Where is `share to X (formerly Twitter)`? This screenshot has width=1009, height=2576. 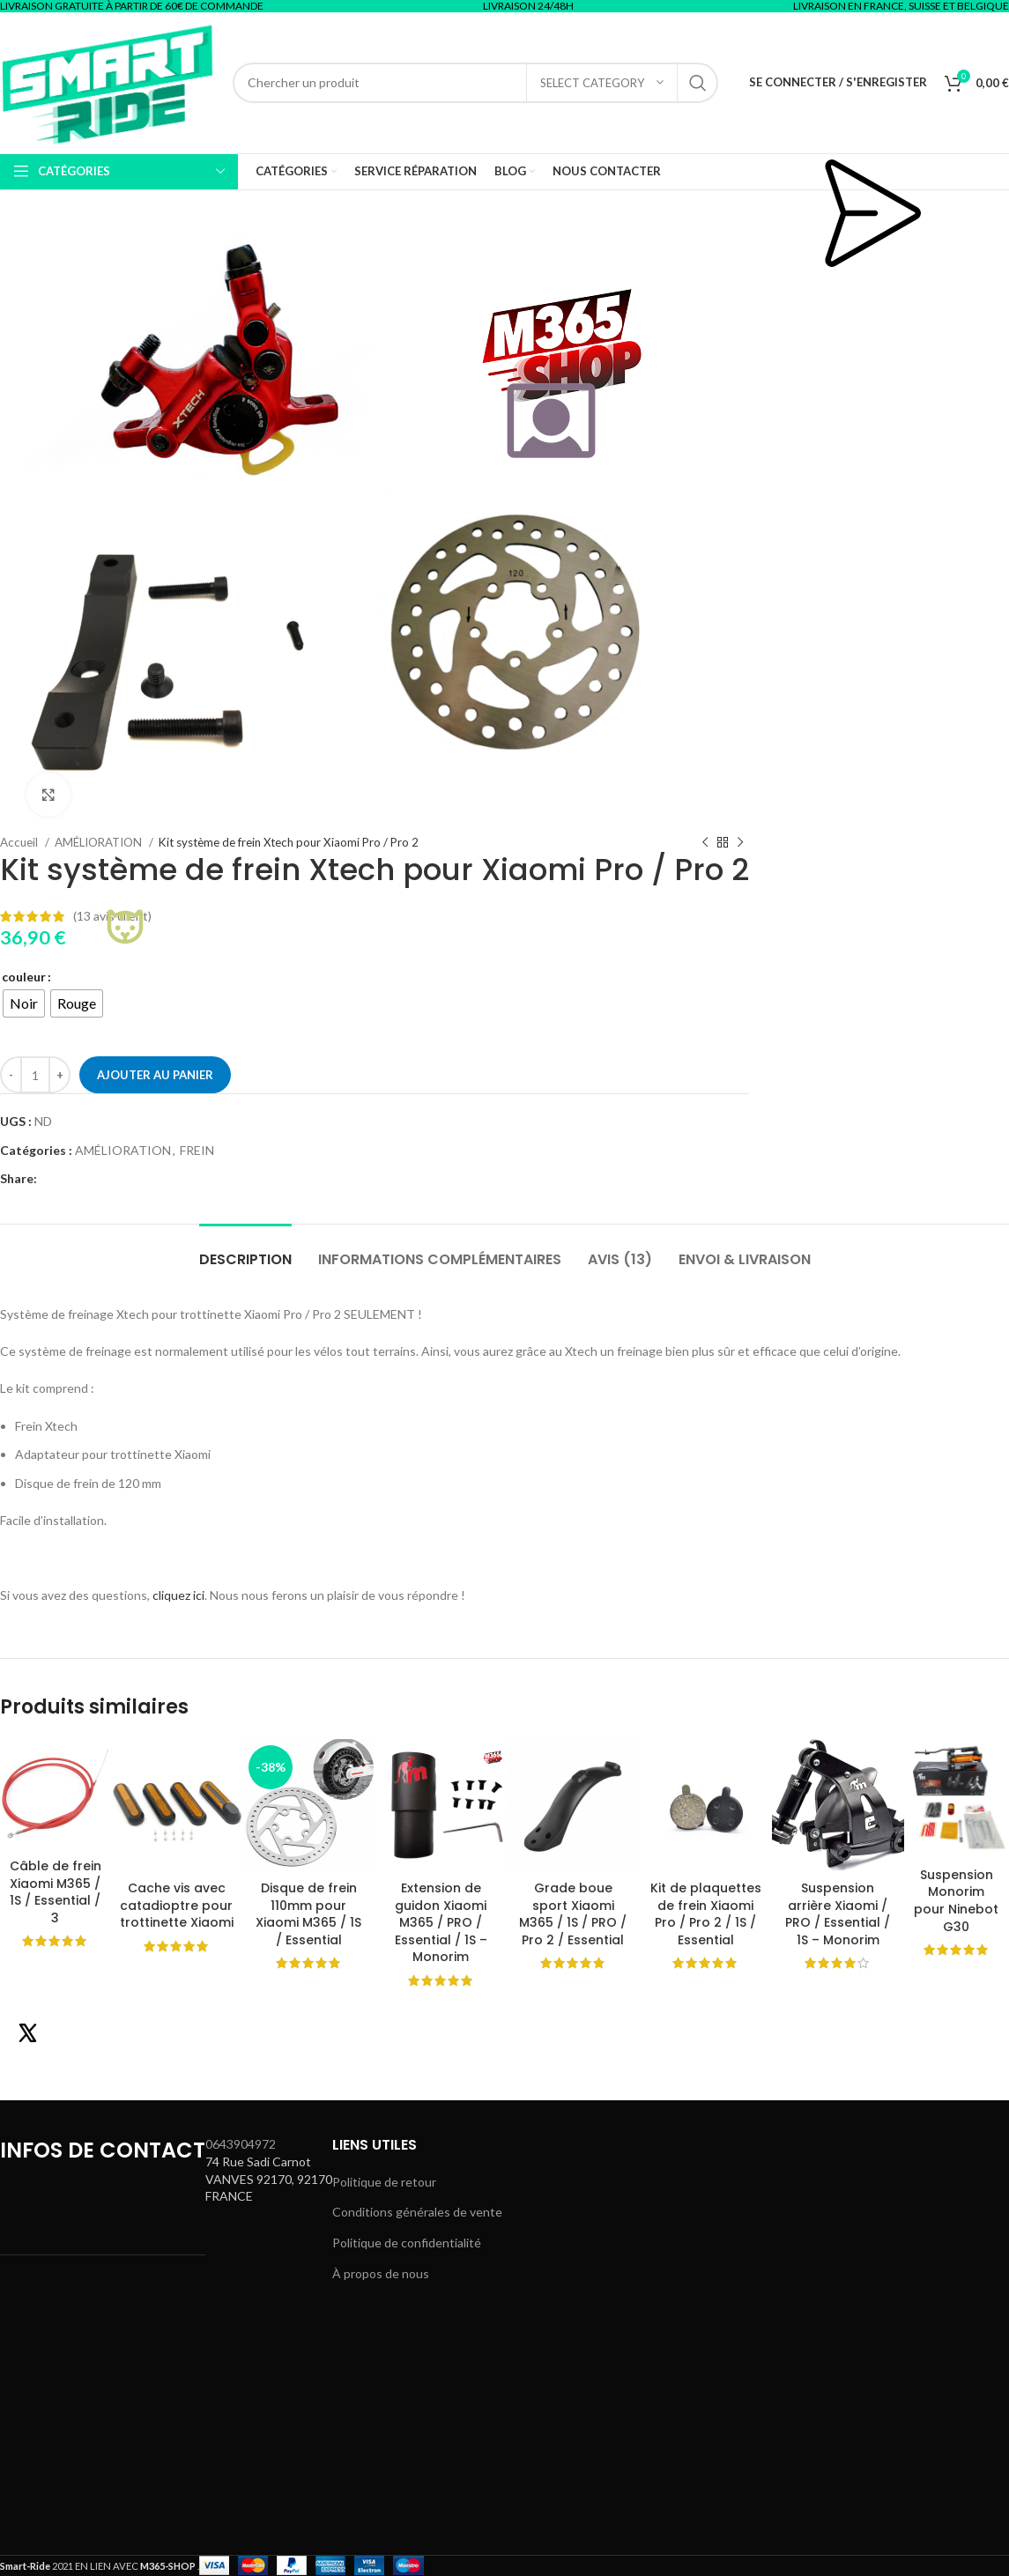 share to X (formerly Twitter) is located at coordinates (27, 2032).